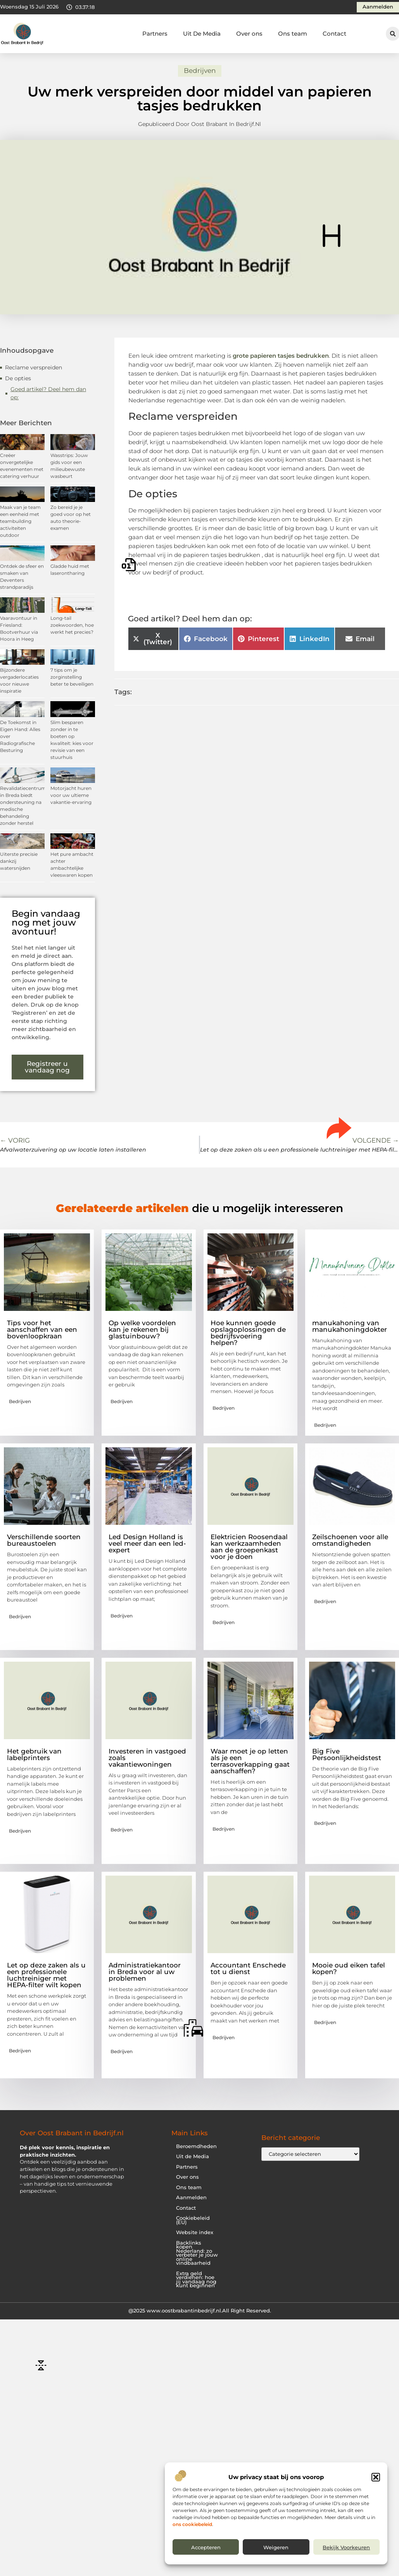 The width and height of the screenshot is (399, 2576). I want to click on insert a heading in a text document, so click(332, 236).